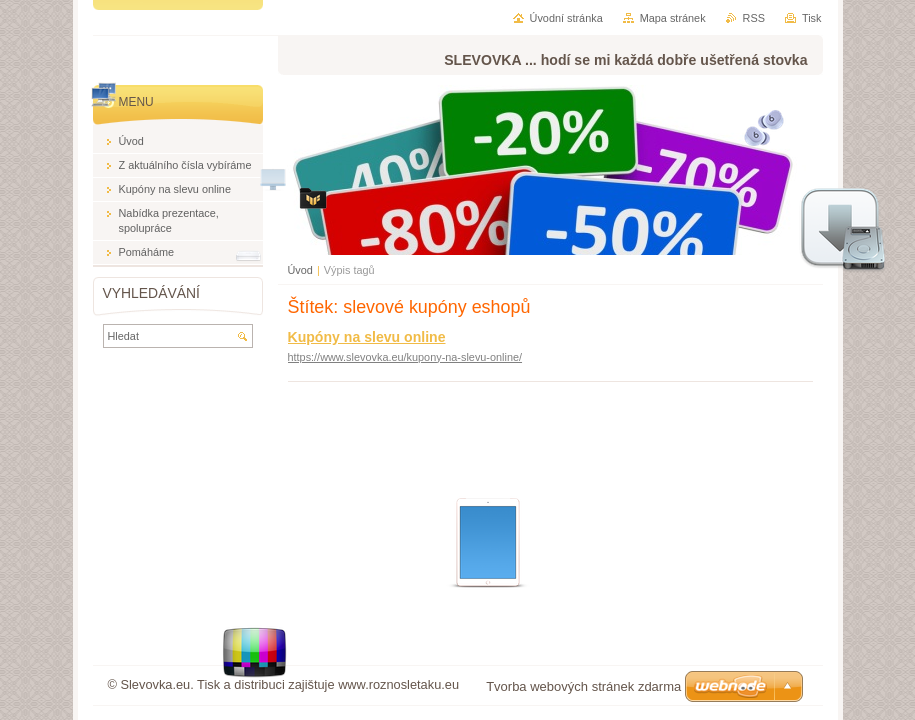  What do you see at coordinates (273, 179) in the screenshot?
I see `represents this mac in system preferences or finder` at bounding box center [273, 179].